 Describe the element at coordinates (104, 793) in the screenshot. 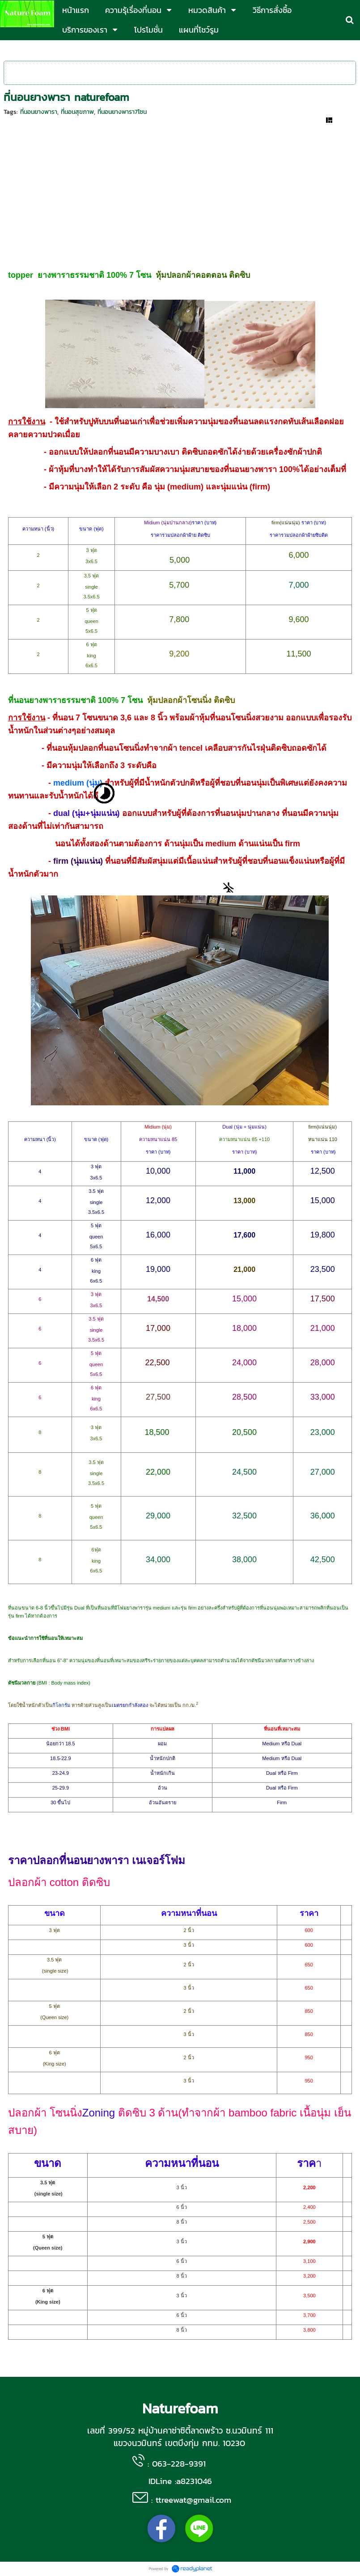

I see `enable timelapse recording mode` at that location.